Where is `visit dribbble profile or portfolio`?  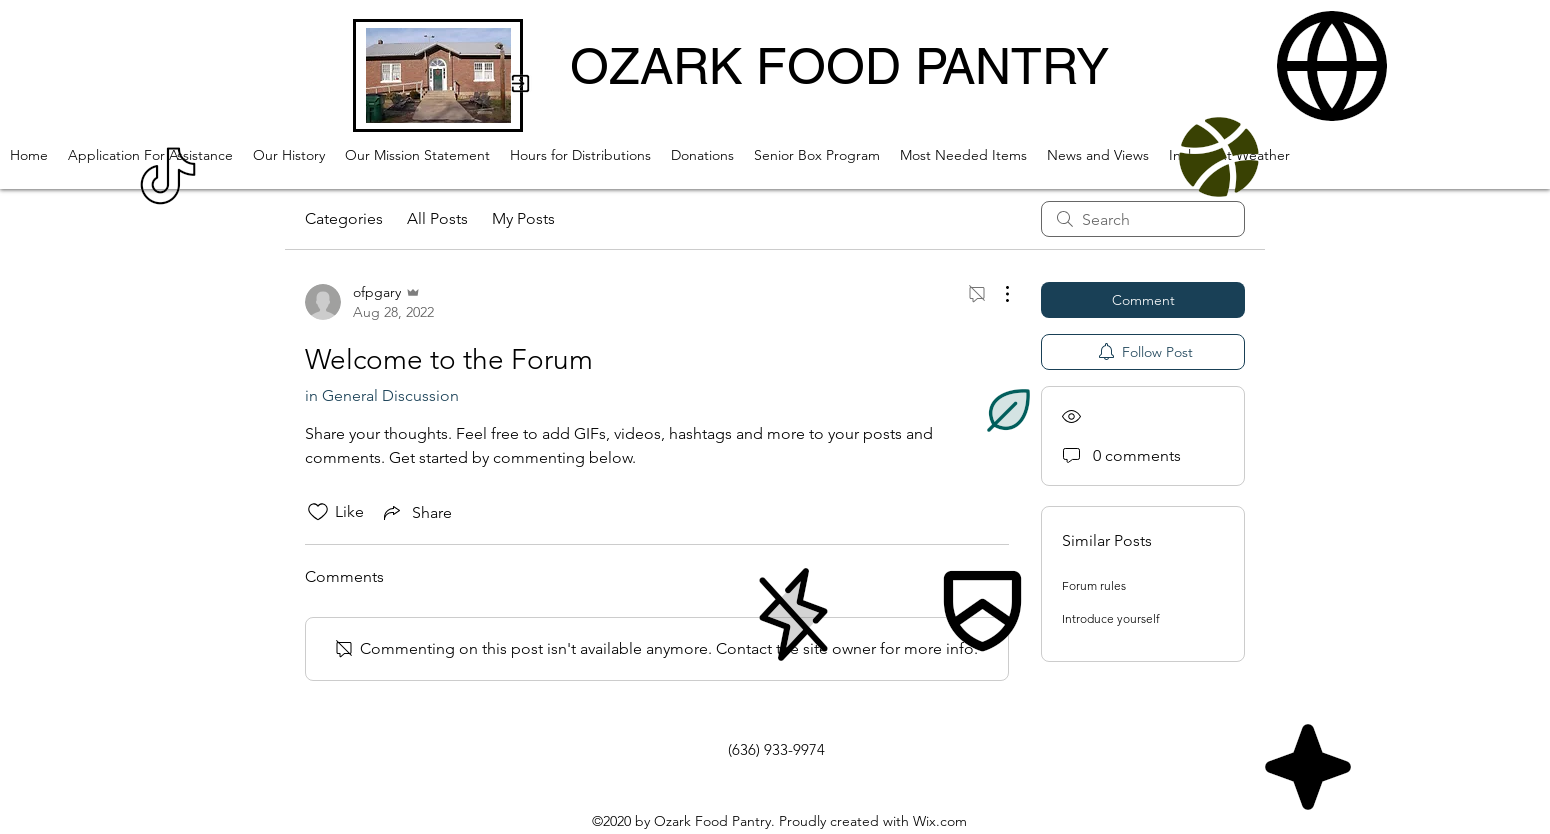 visit dribbble profile or portfolio is located at coordinates (1219, 157).